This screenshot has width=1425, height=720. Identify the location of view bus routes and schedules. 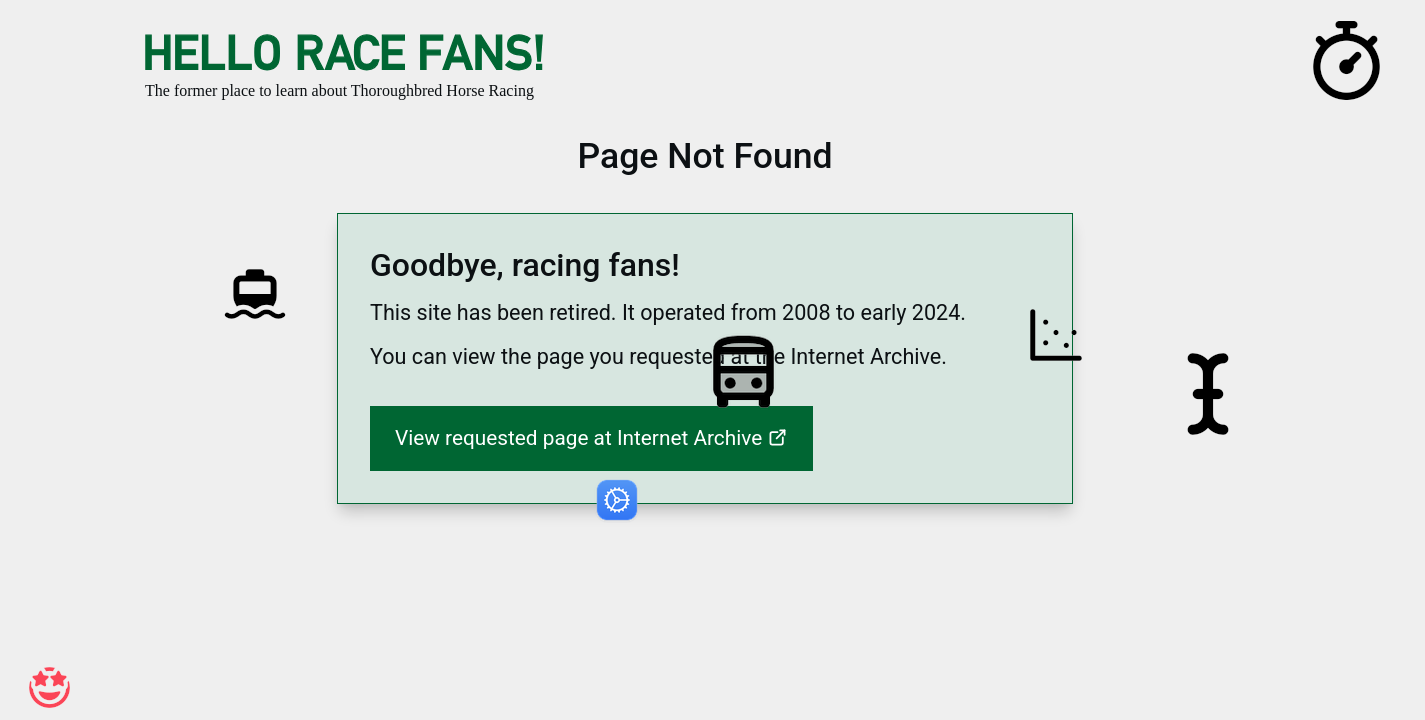
(743, 373).